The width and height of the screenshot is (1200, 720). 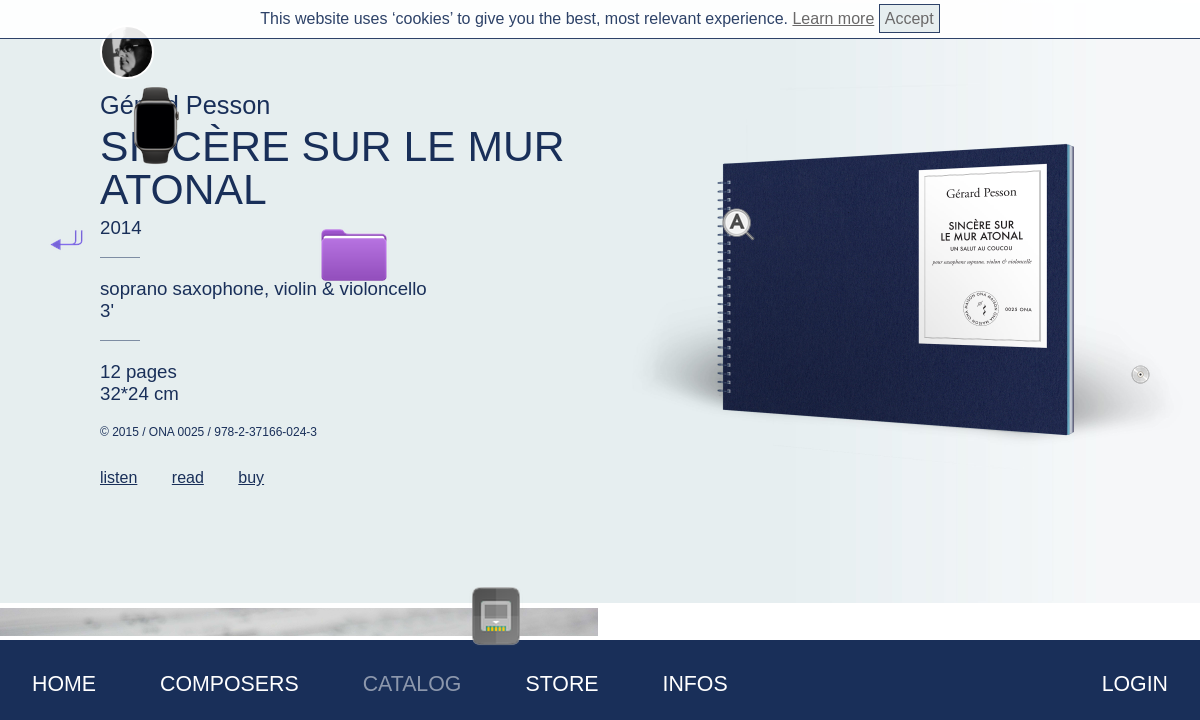 I want to click on a sega genesis ROM file, so click(x=496, y=616).